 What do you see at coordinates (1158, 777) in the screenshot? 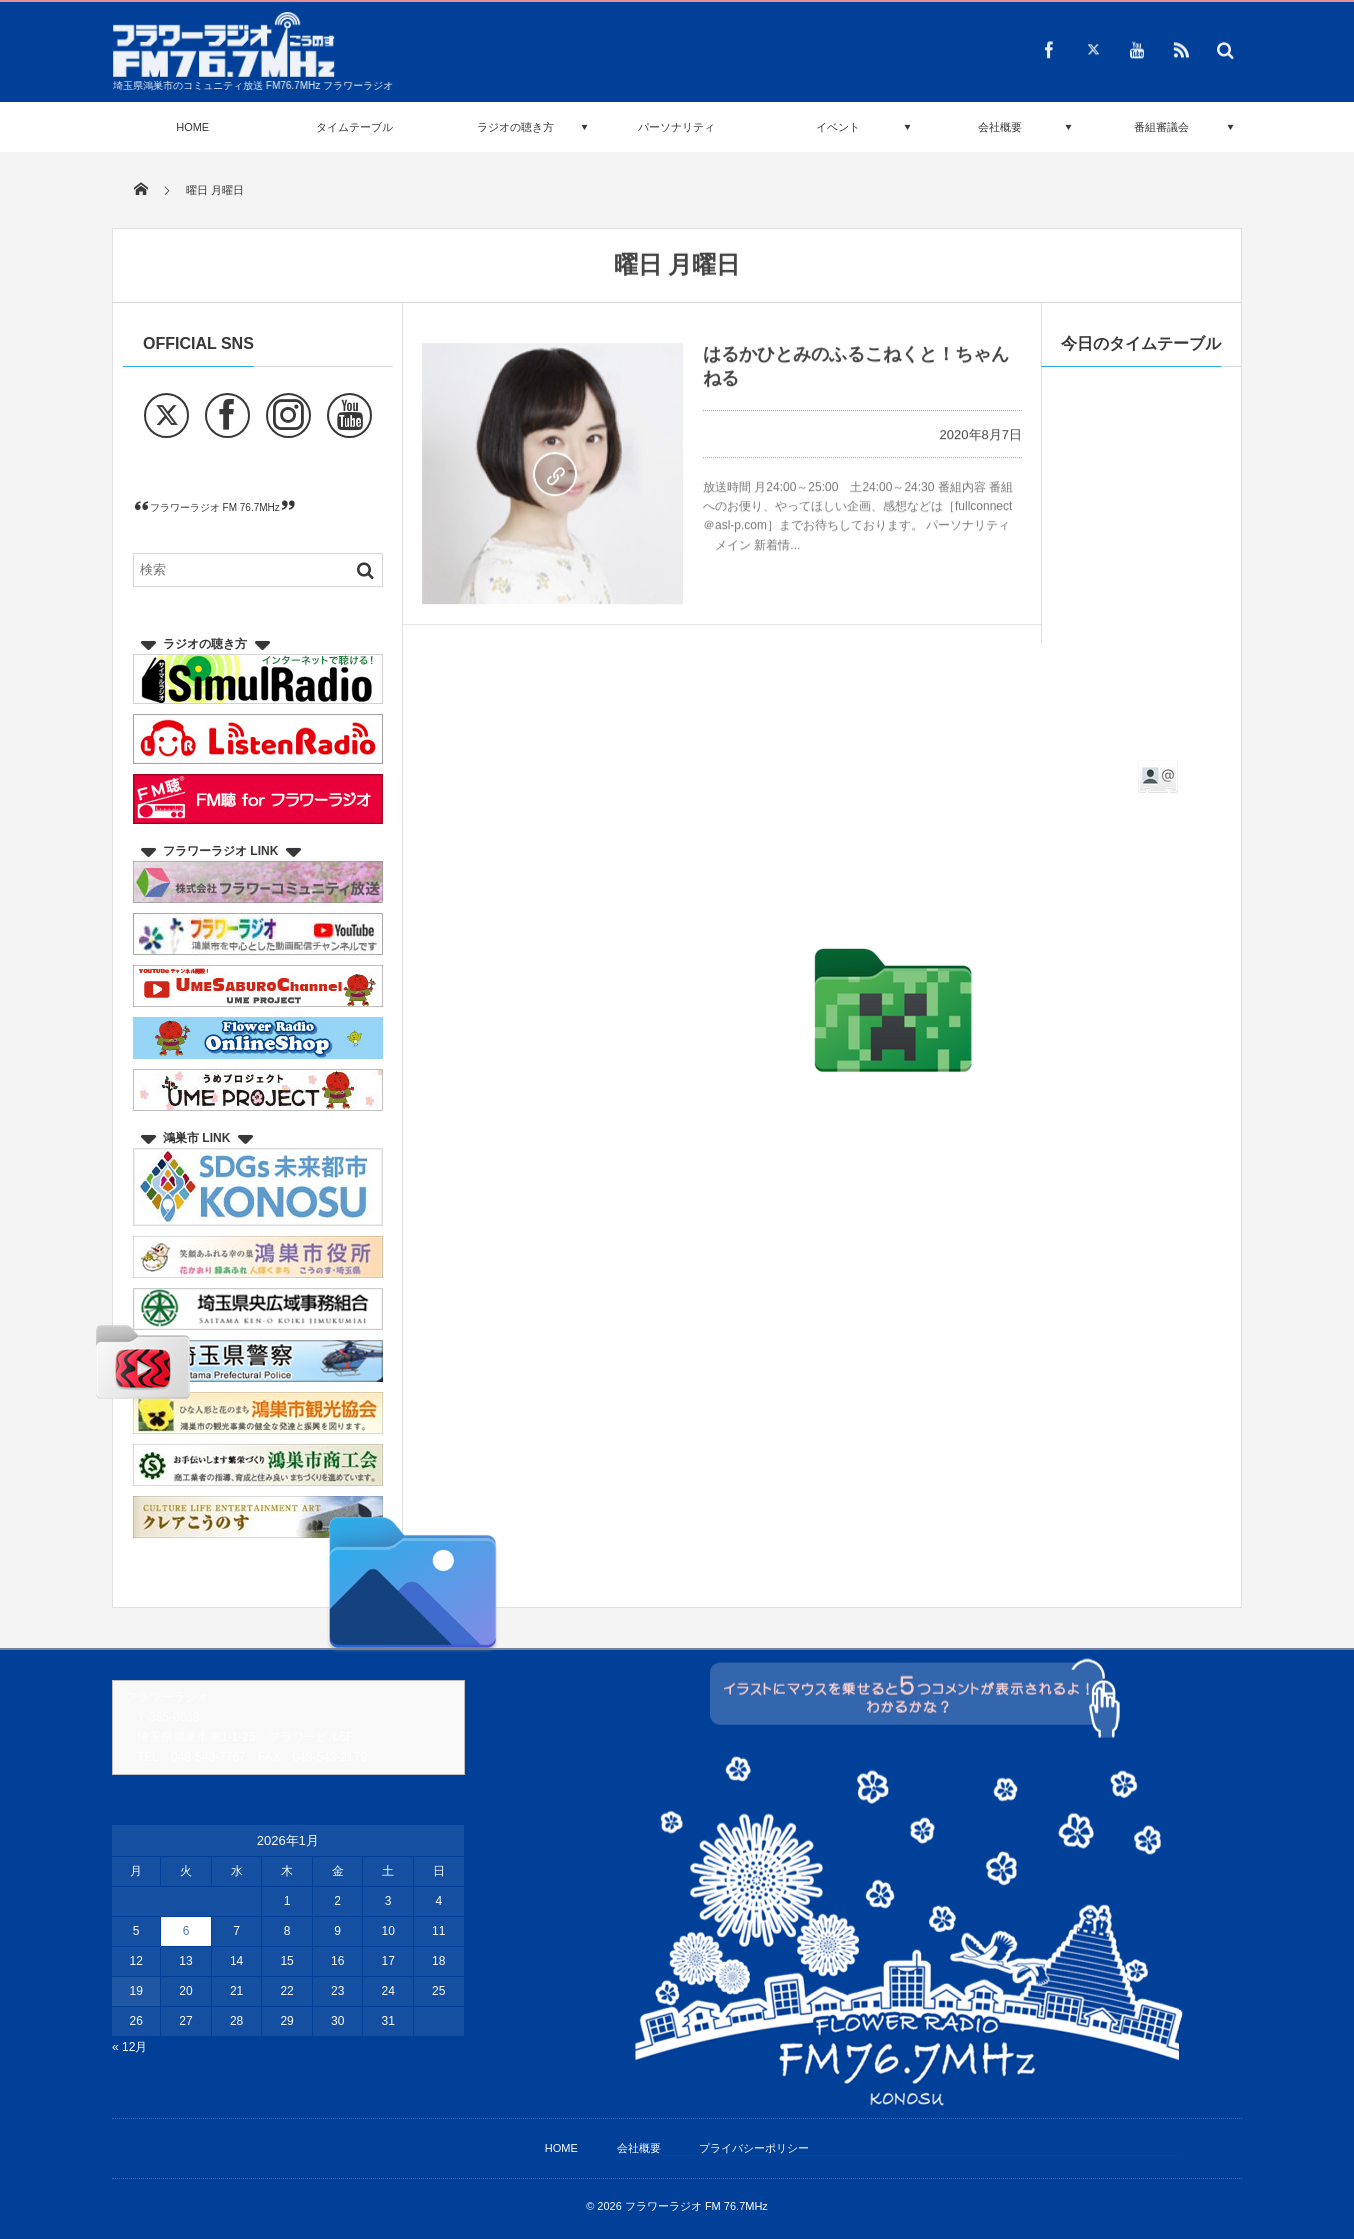
I see `view contact card or vCard file` at bounding box center [1158, 777].